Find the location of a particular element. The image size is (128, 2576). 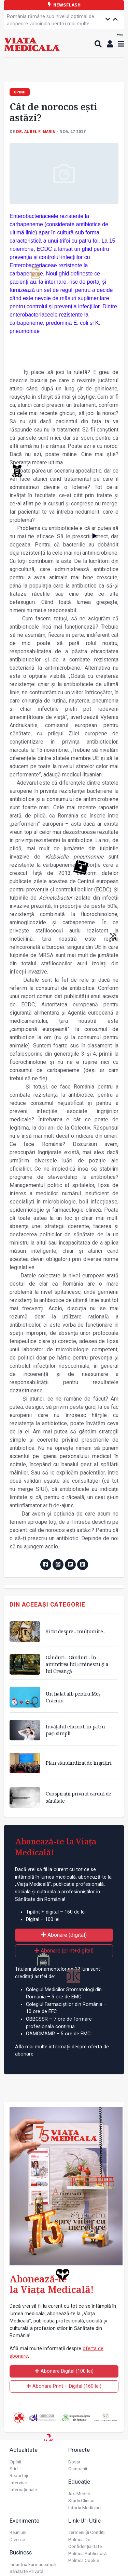

honey or jam item in a game inventory is located at coordinates (35, 273).